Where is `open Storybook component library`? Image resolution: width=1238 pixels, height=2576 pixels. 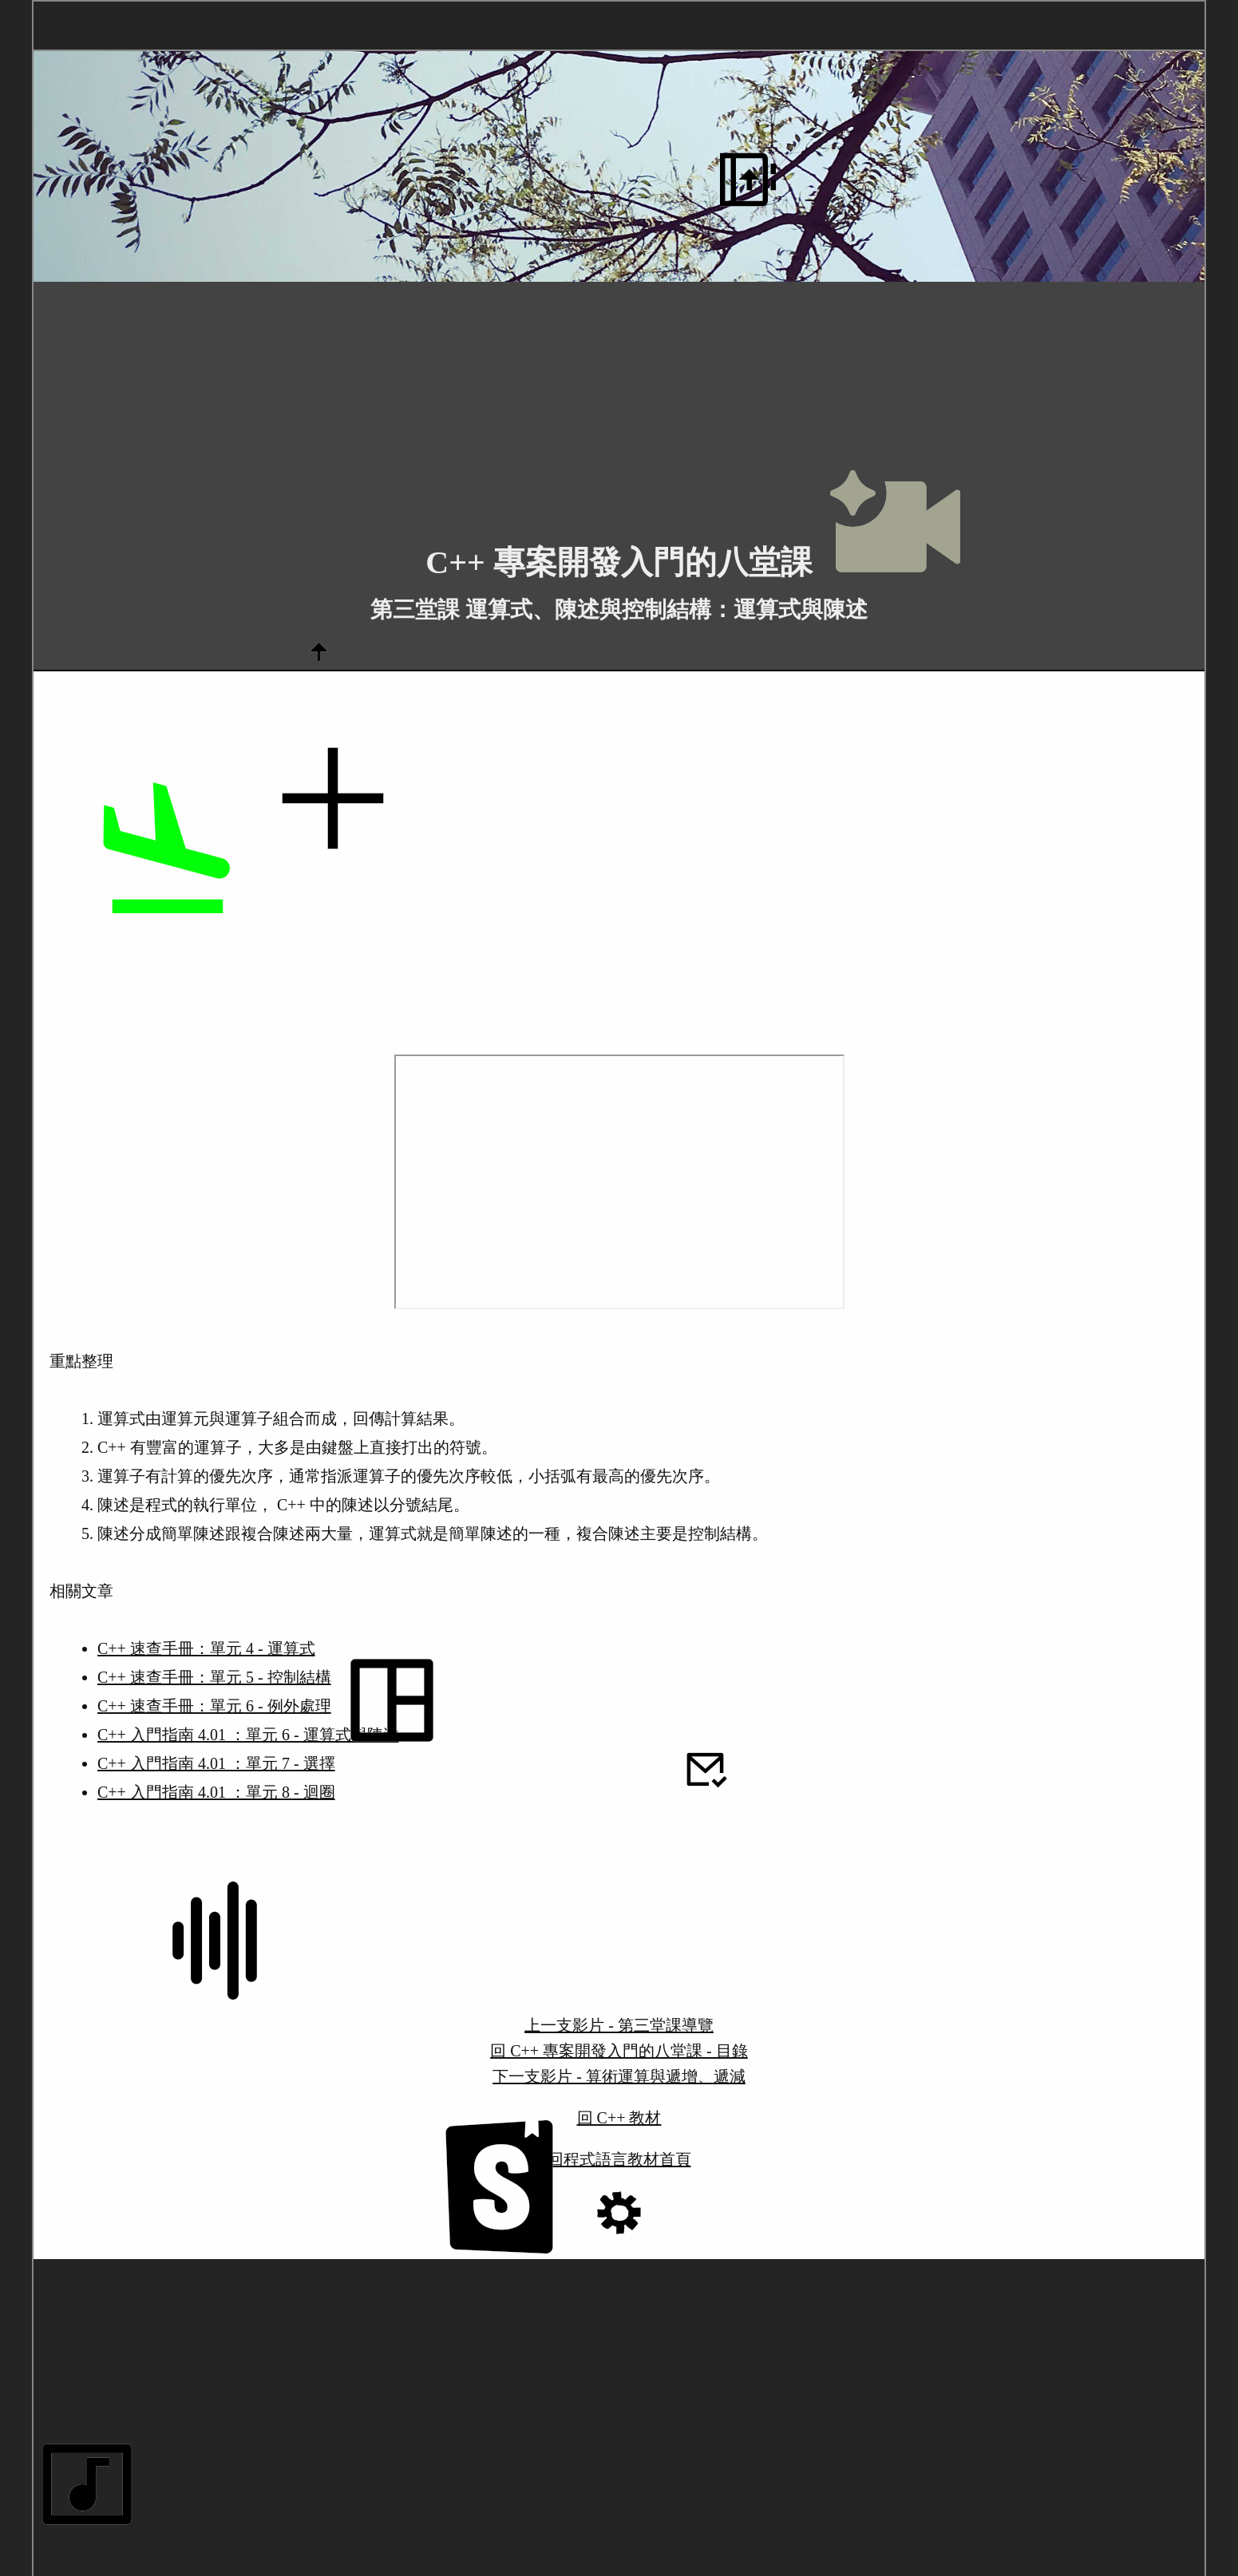
open Storybook component library is located at coordinates (499, 2186).